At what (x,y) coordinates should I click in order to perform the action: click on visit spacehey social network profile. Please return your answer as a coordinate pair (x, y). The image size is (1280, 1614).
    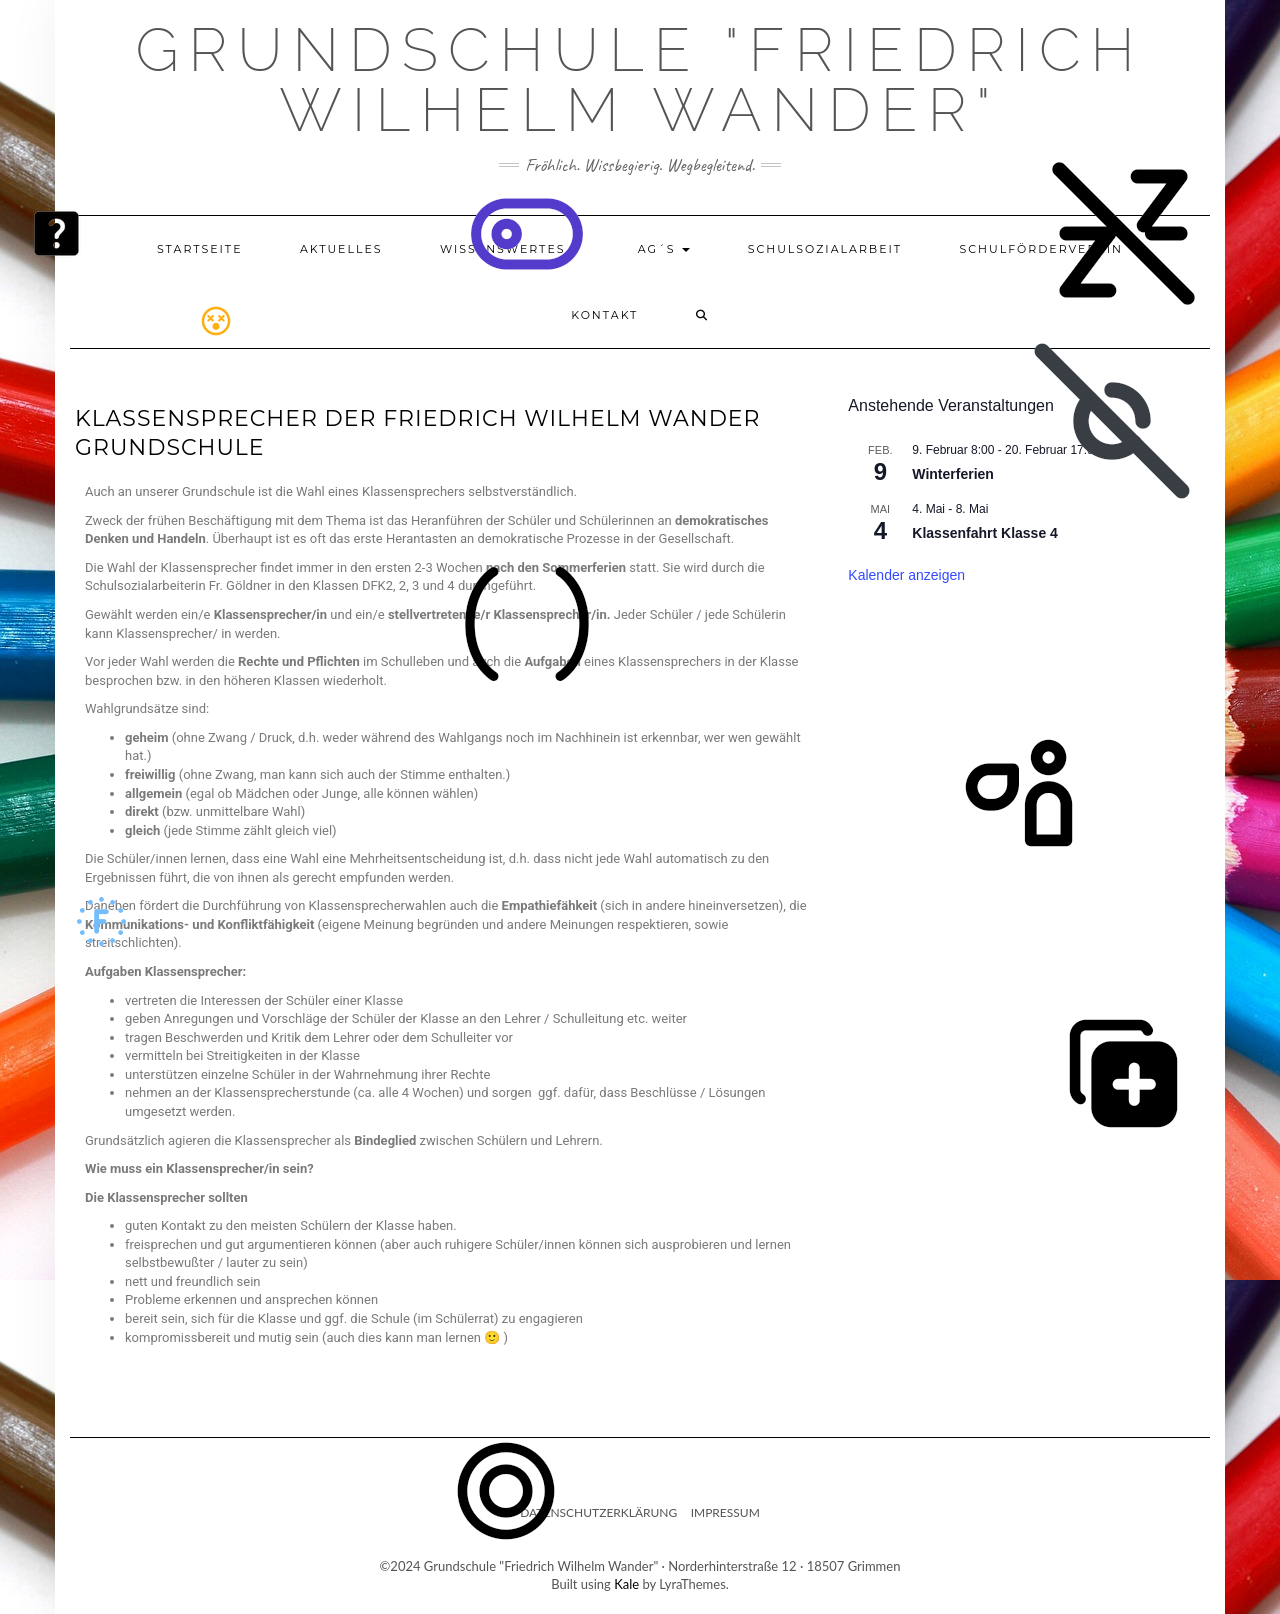
    Looking at the image, I should click on (1019, 793).